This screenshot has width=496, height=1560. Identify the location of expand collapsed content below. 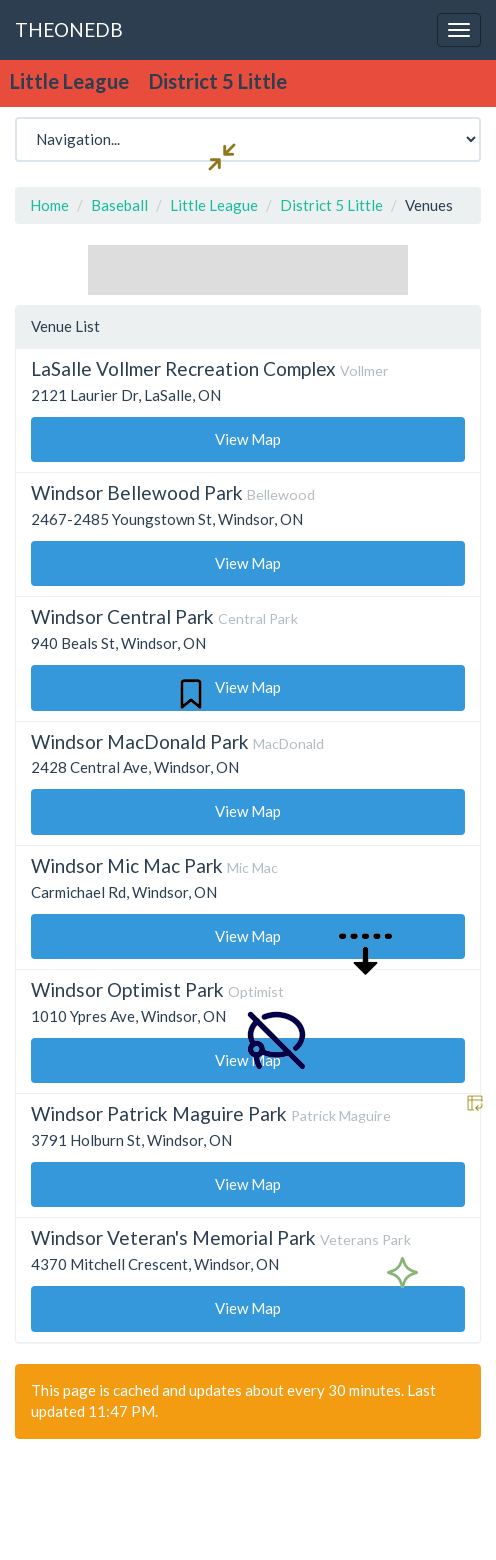
(365, 950).